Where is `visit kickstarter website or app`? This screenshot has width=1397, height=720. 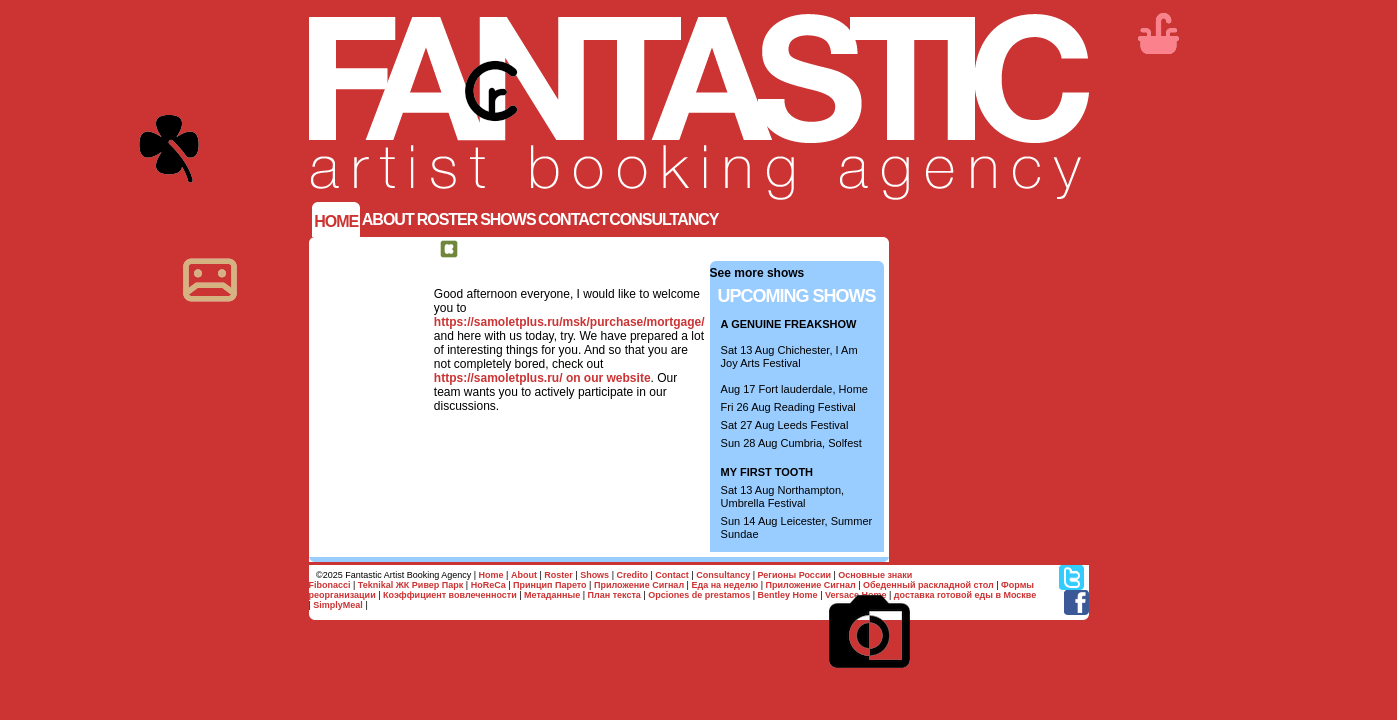 visit kickstarter website or app is located at coordinates (449, 249).